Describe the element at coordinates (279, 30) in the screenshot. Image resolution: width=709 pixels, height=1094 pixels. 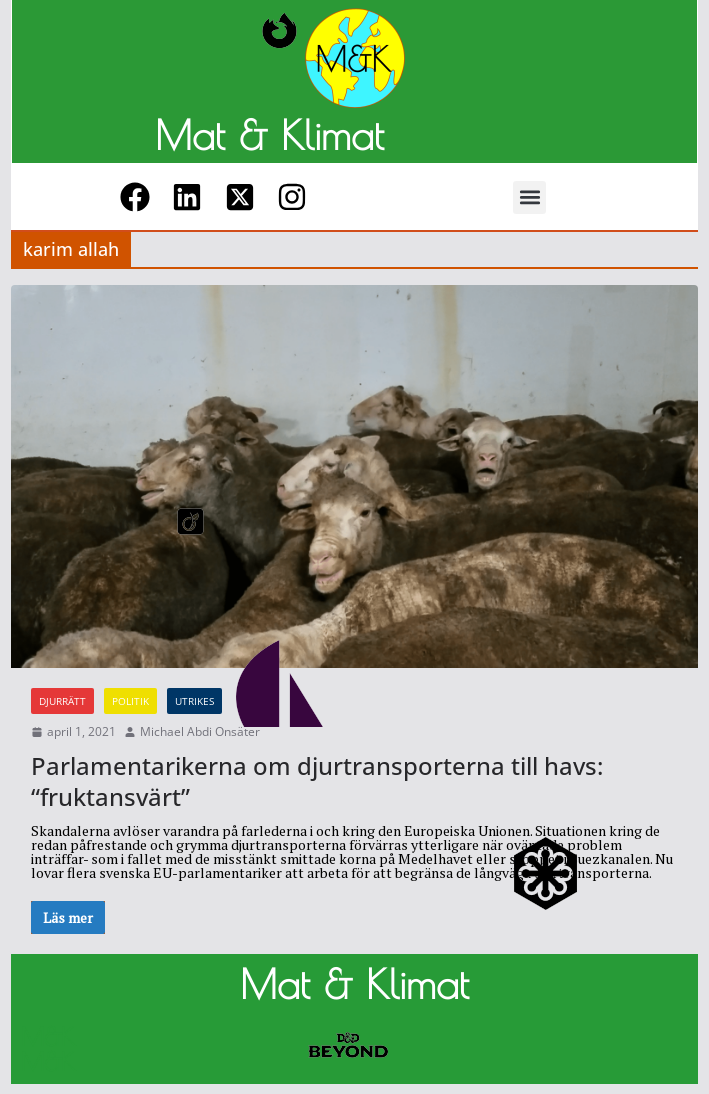
I see `open Mozilla Firefox browser` at that location.